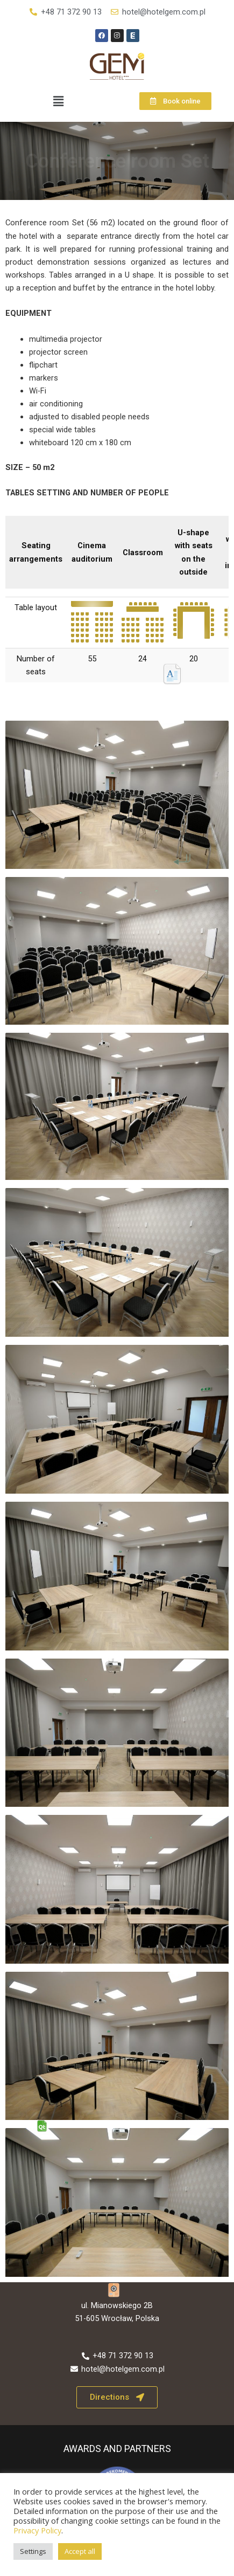  What do you see at coordinates (114, 2290) in the screenshot?
I see `software package being configured or installed` at bounding box center [114, 2290].